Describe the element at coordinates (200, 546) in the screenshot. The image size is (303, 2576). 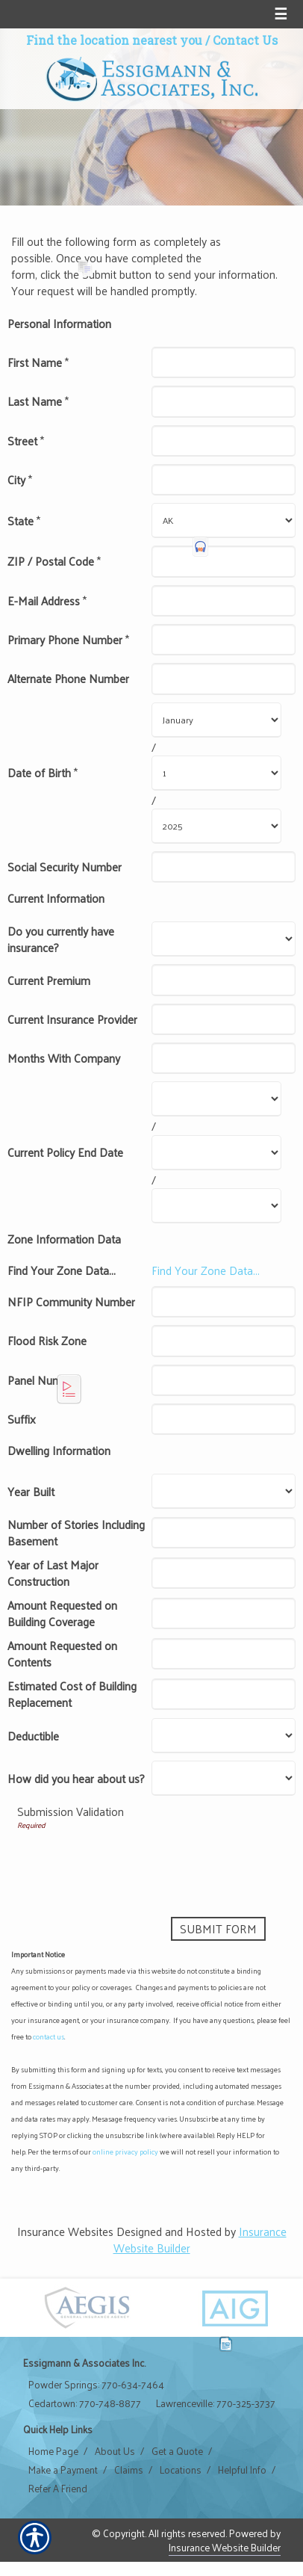
I see `an audacity audio project file` at that location.